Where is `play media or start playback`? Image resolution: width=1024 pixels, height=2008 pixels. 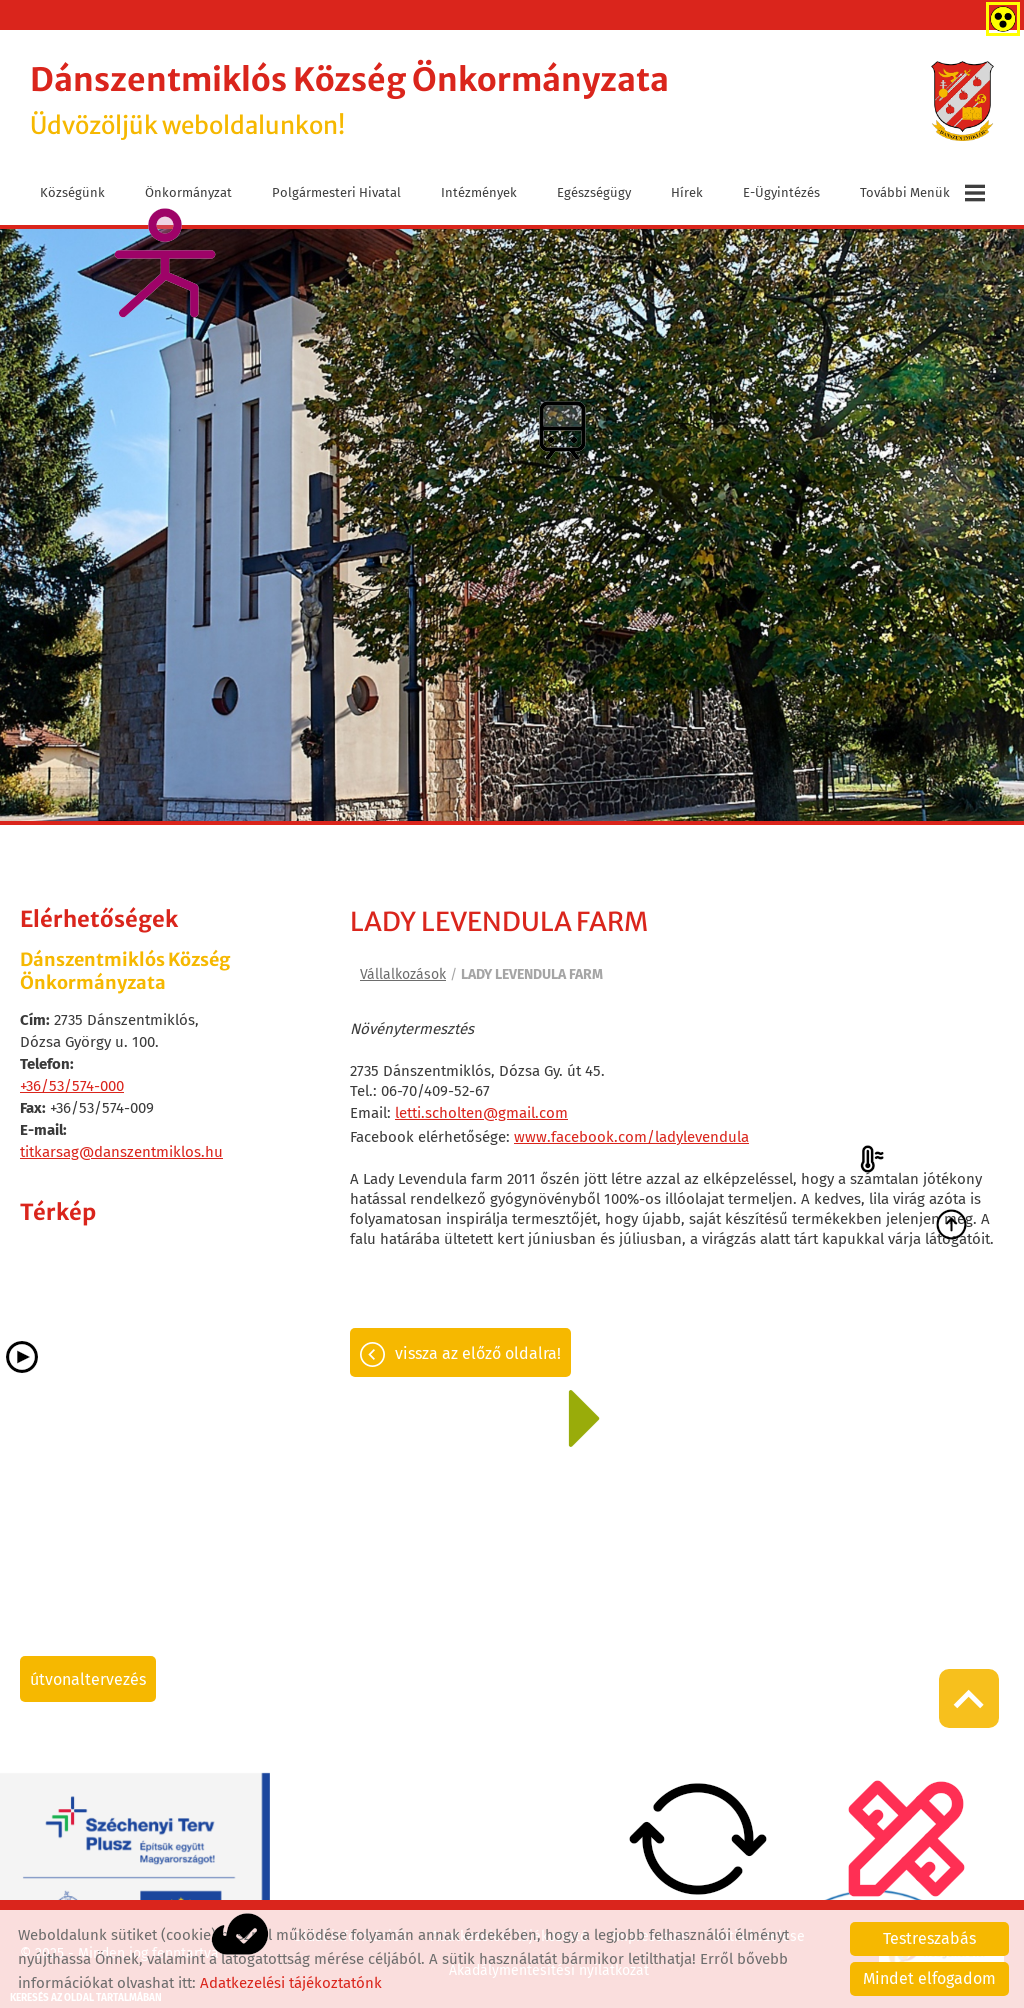 play media or start playback is located at coordinates (584, 1418).